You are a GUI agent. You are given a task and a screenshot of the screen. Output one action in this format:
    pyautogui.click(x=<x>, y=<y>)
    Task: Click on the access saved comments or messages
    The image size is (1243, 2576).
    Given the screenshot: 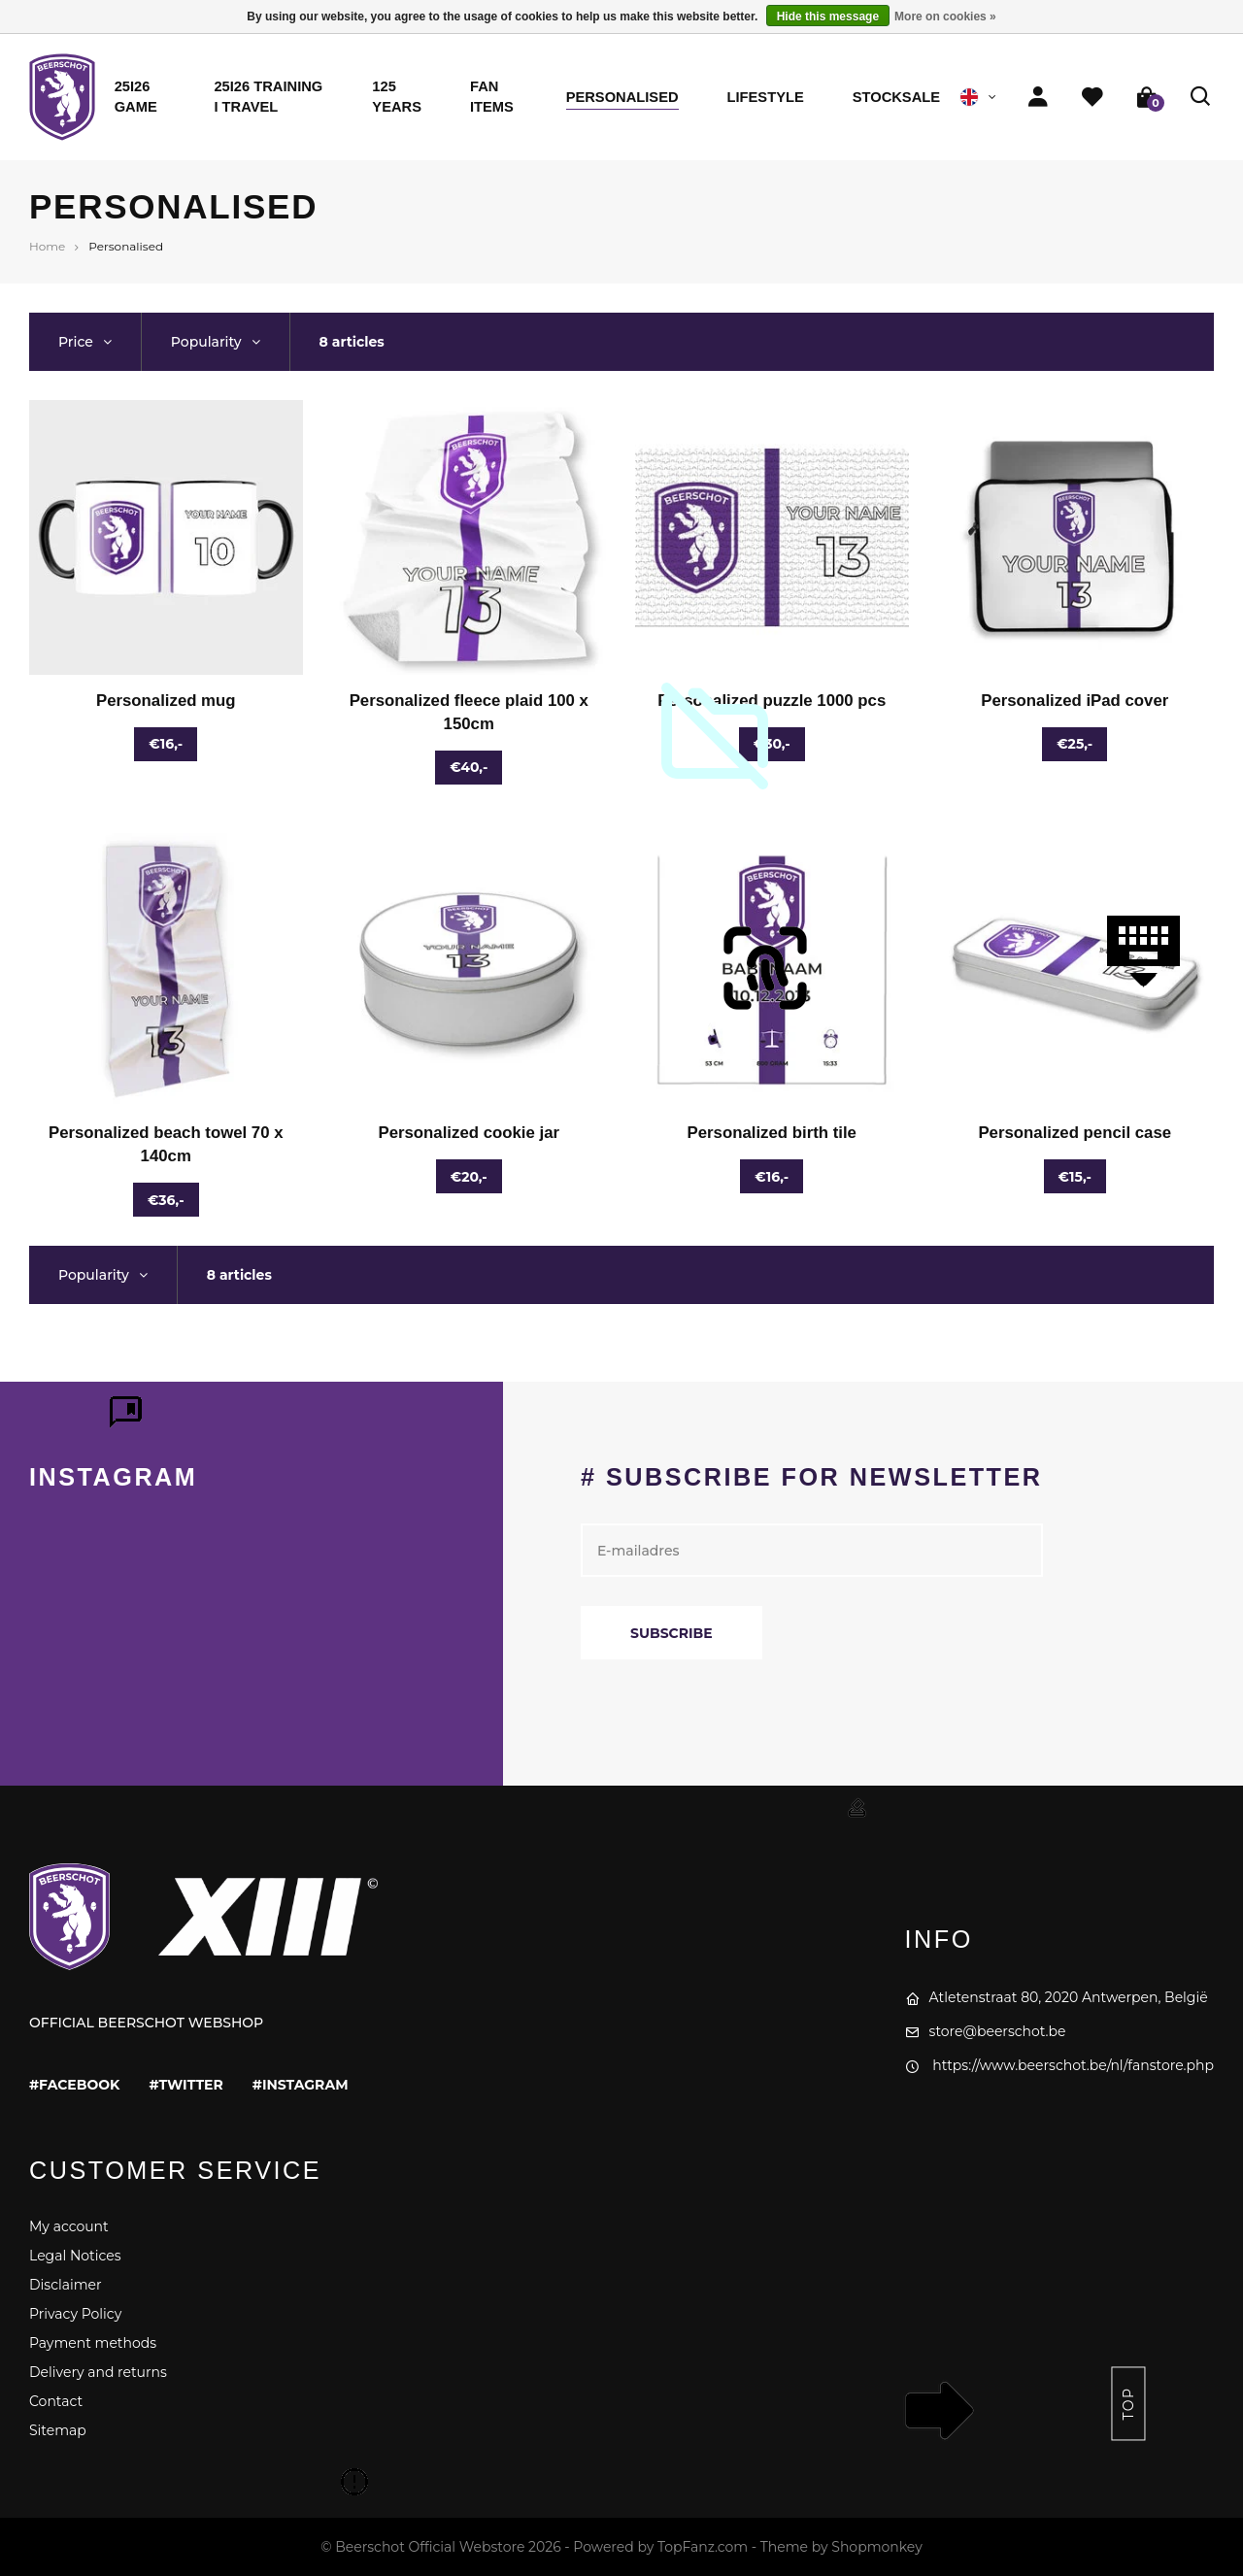 What is the action you would take?
    pyautogui.click(x=125, y=1412)
    